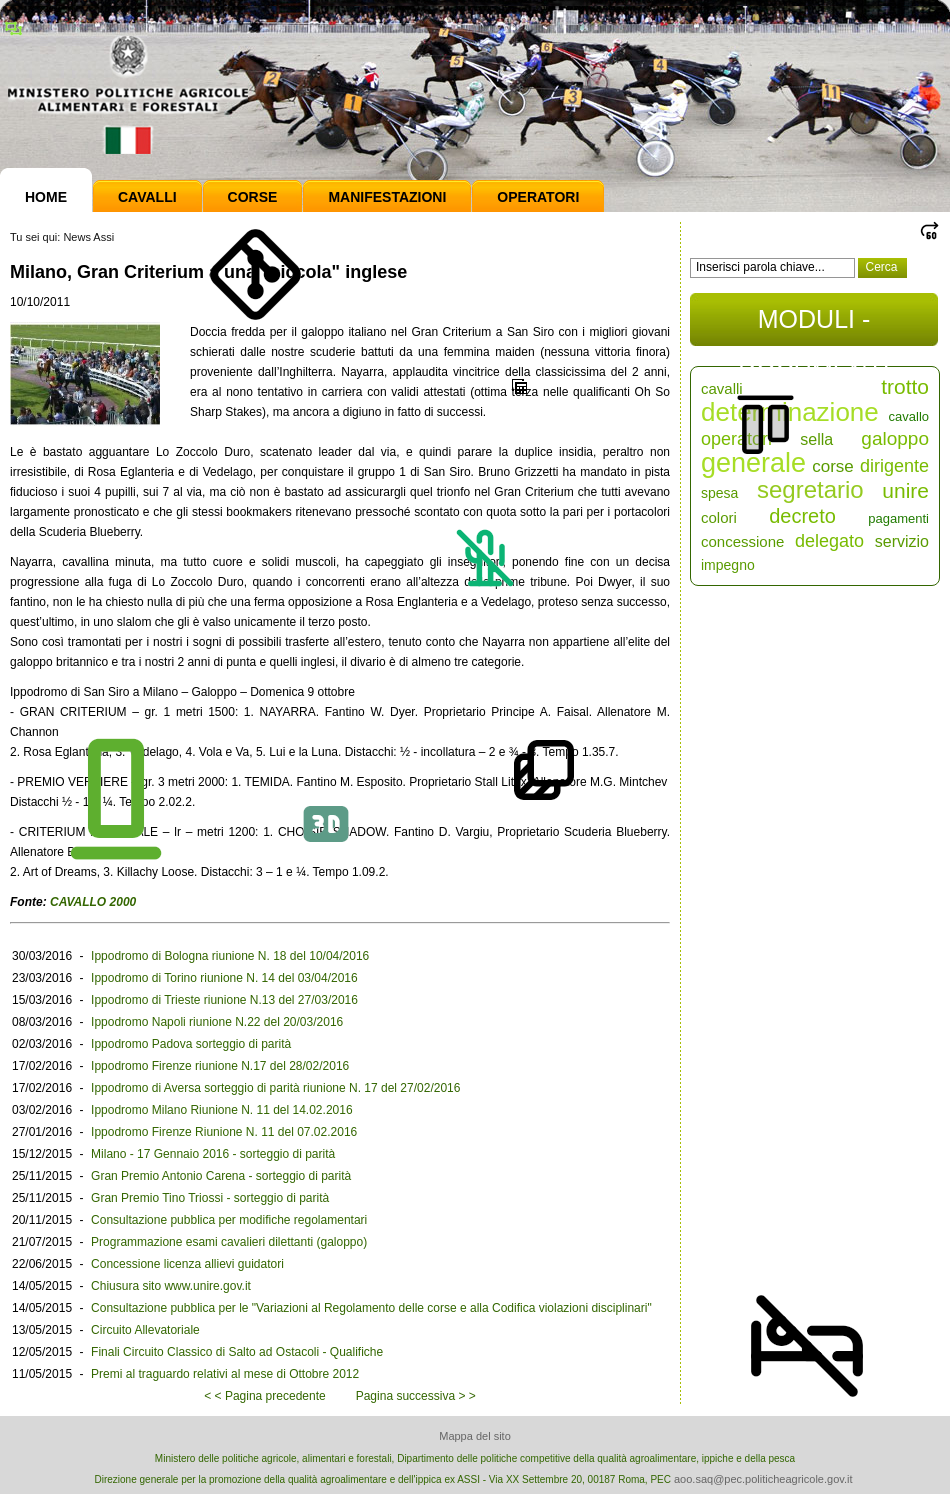  What do you see at coordinates (930, 231) in the screenshot?
I see `skip forward 60 seconds` at bounding box center [930, 231].